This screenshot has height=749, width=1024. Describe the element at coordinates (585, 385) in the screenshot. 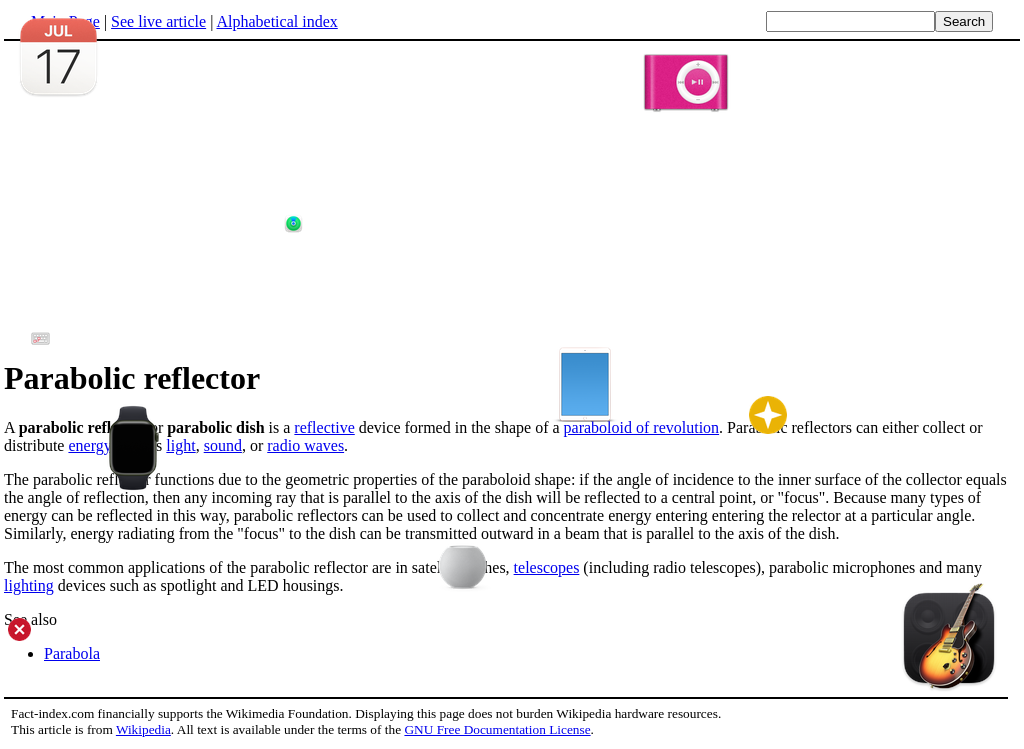

I see `connected iPad Pro device` at that location.